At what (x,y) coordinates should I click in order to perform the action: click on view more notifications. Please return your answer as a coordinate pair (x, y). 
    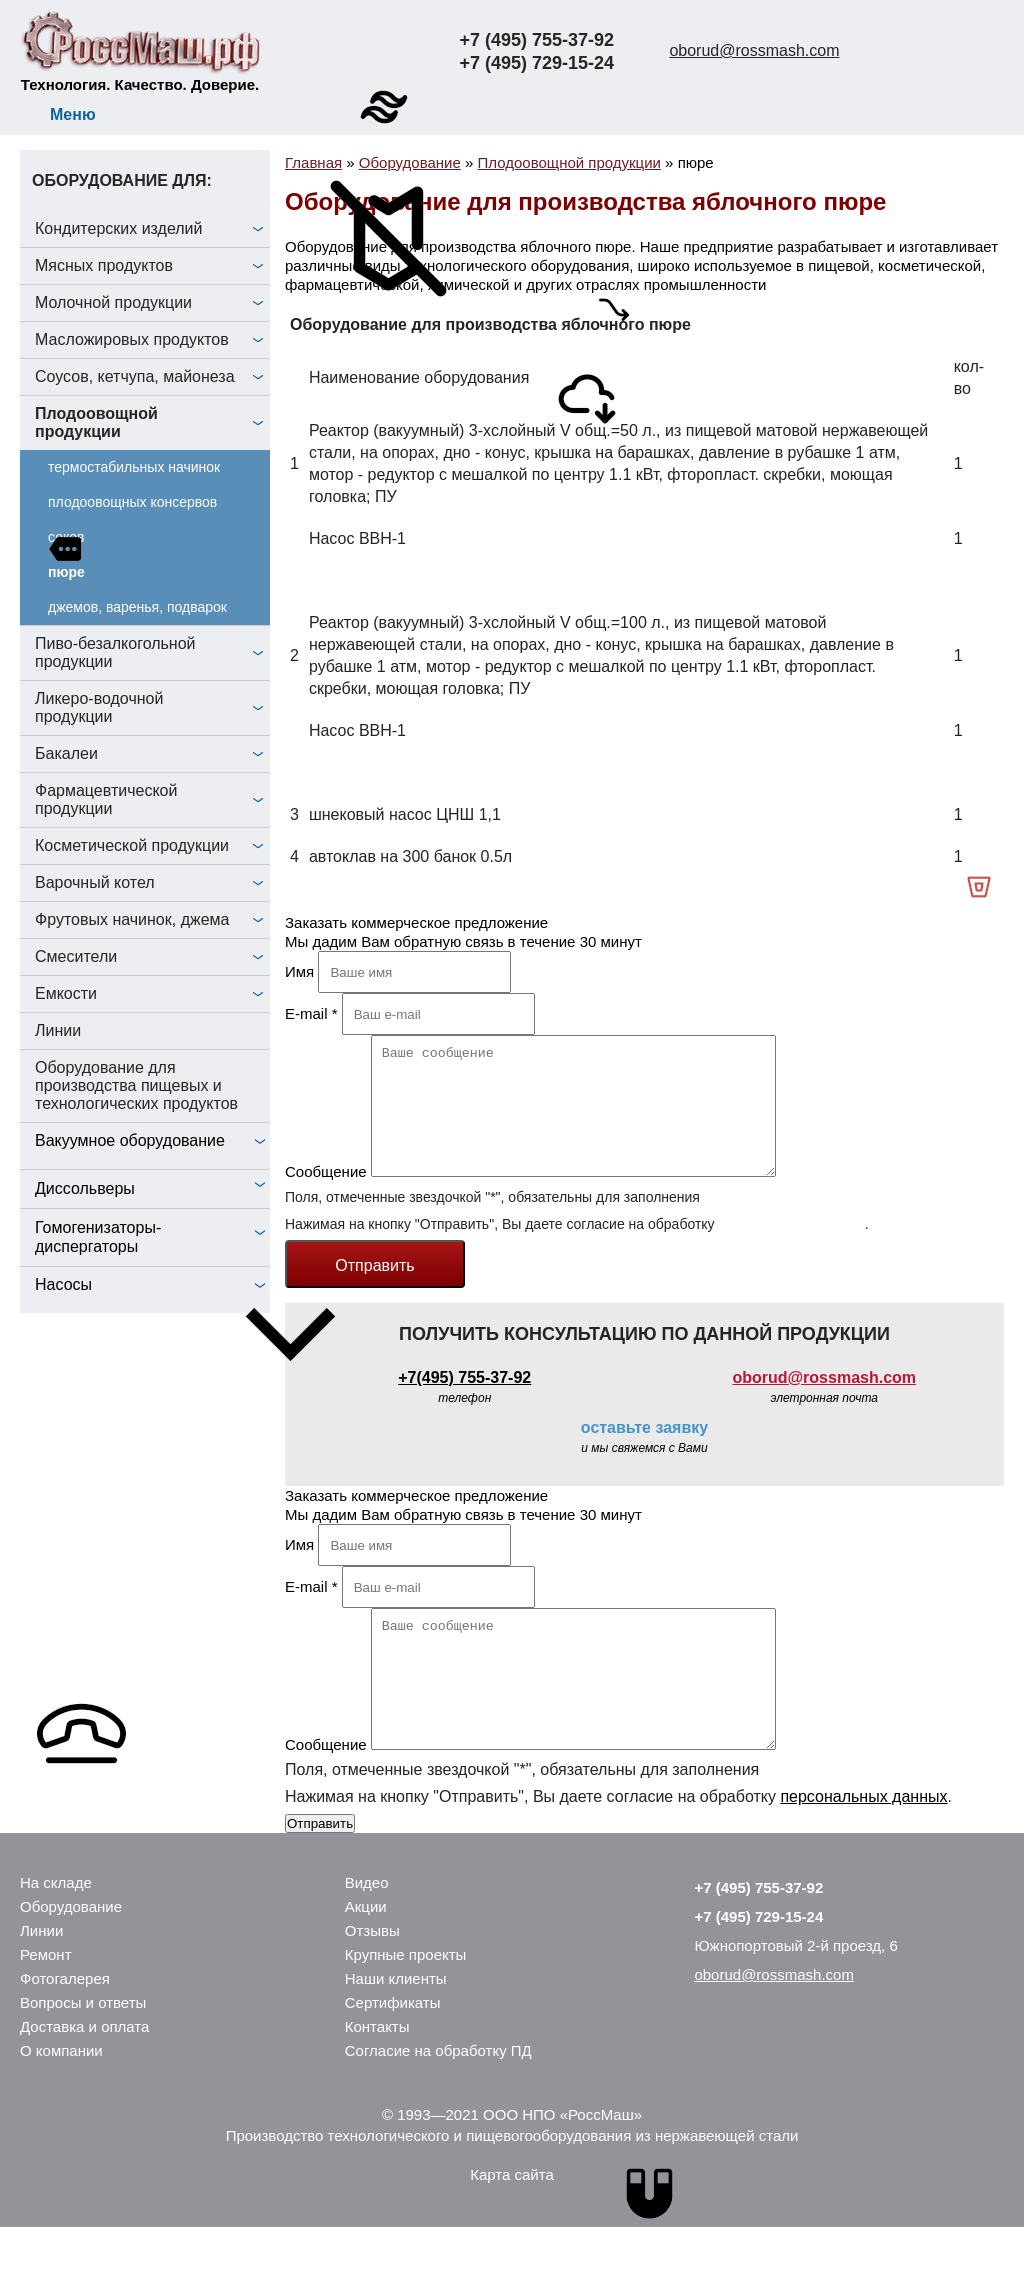
    Looking at the image, I should click on (65, 549).